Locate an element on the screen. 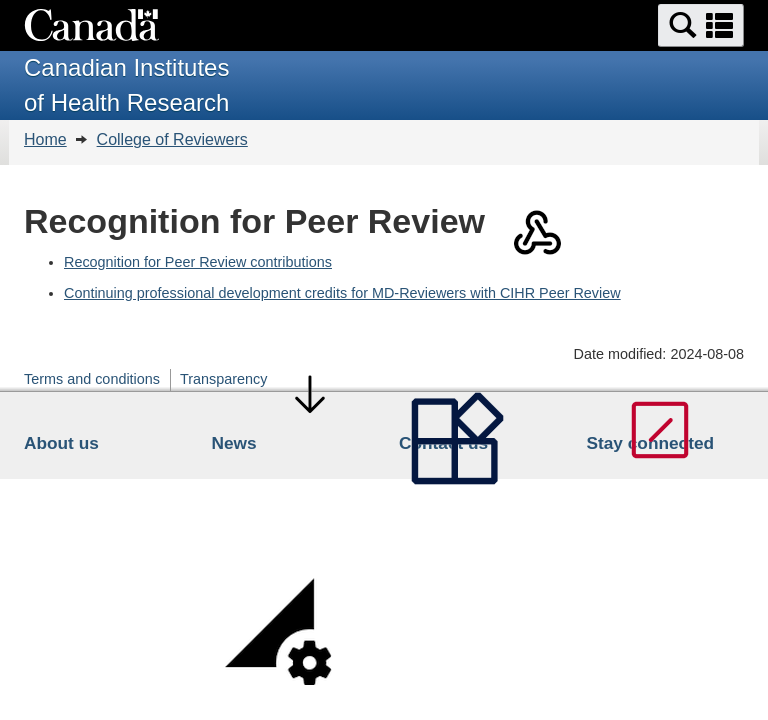  browse and install extensions is located at coordinates (458, 438).